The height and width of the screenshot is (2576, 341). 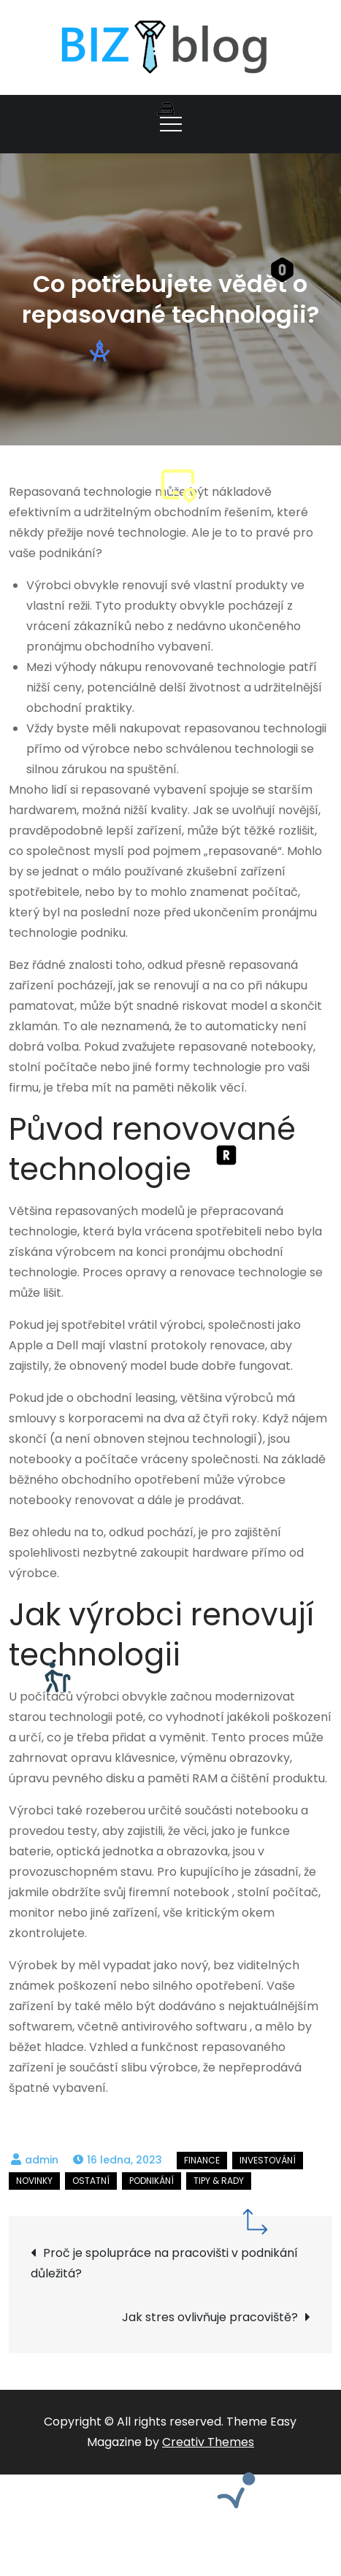 What do you see at coordinates (282, 269) in the screenshot?
I see `indicates an "O" status or category marker` at bounding box center [282, 269].